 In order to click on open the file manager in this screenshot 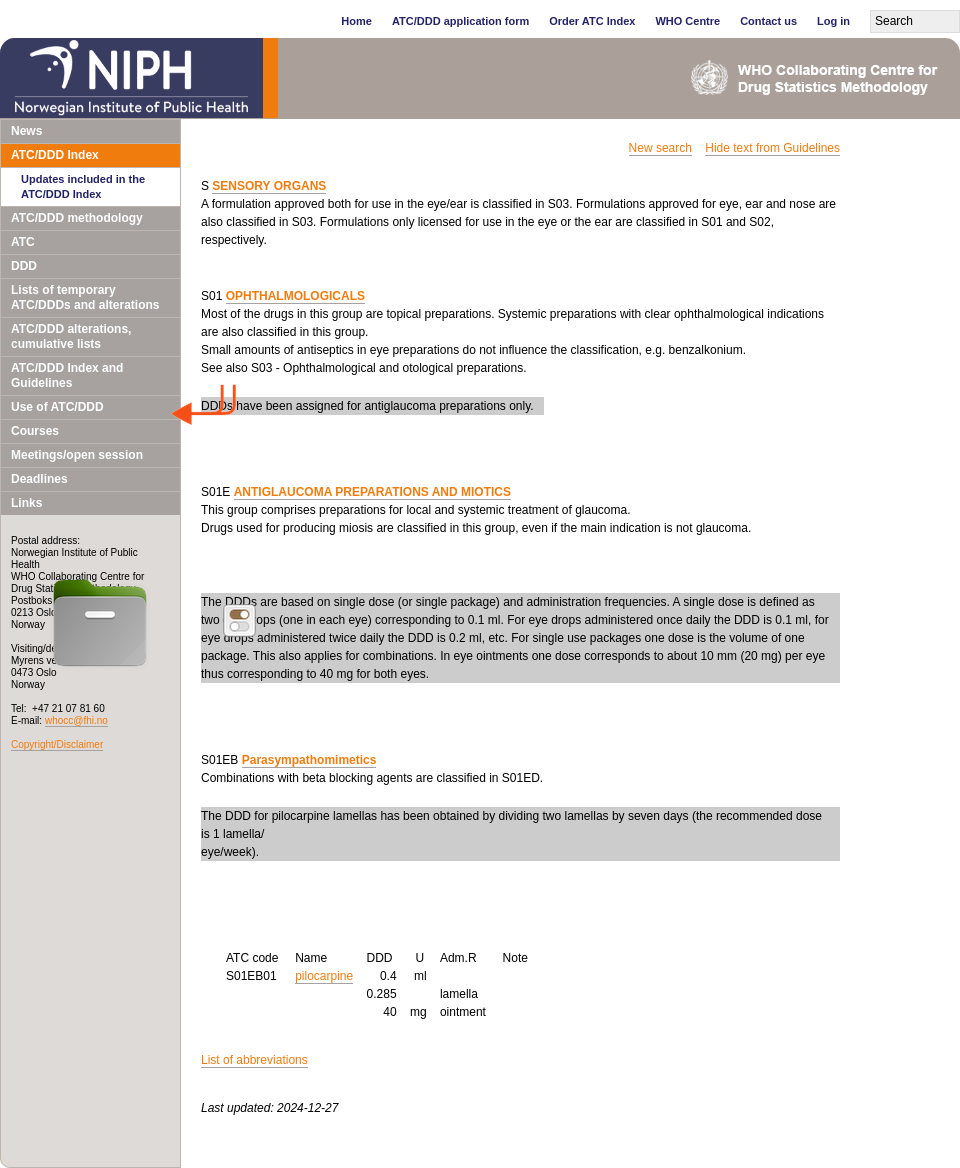, I will do `click(100, 623)`.